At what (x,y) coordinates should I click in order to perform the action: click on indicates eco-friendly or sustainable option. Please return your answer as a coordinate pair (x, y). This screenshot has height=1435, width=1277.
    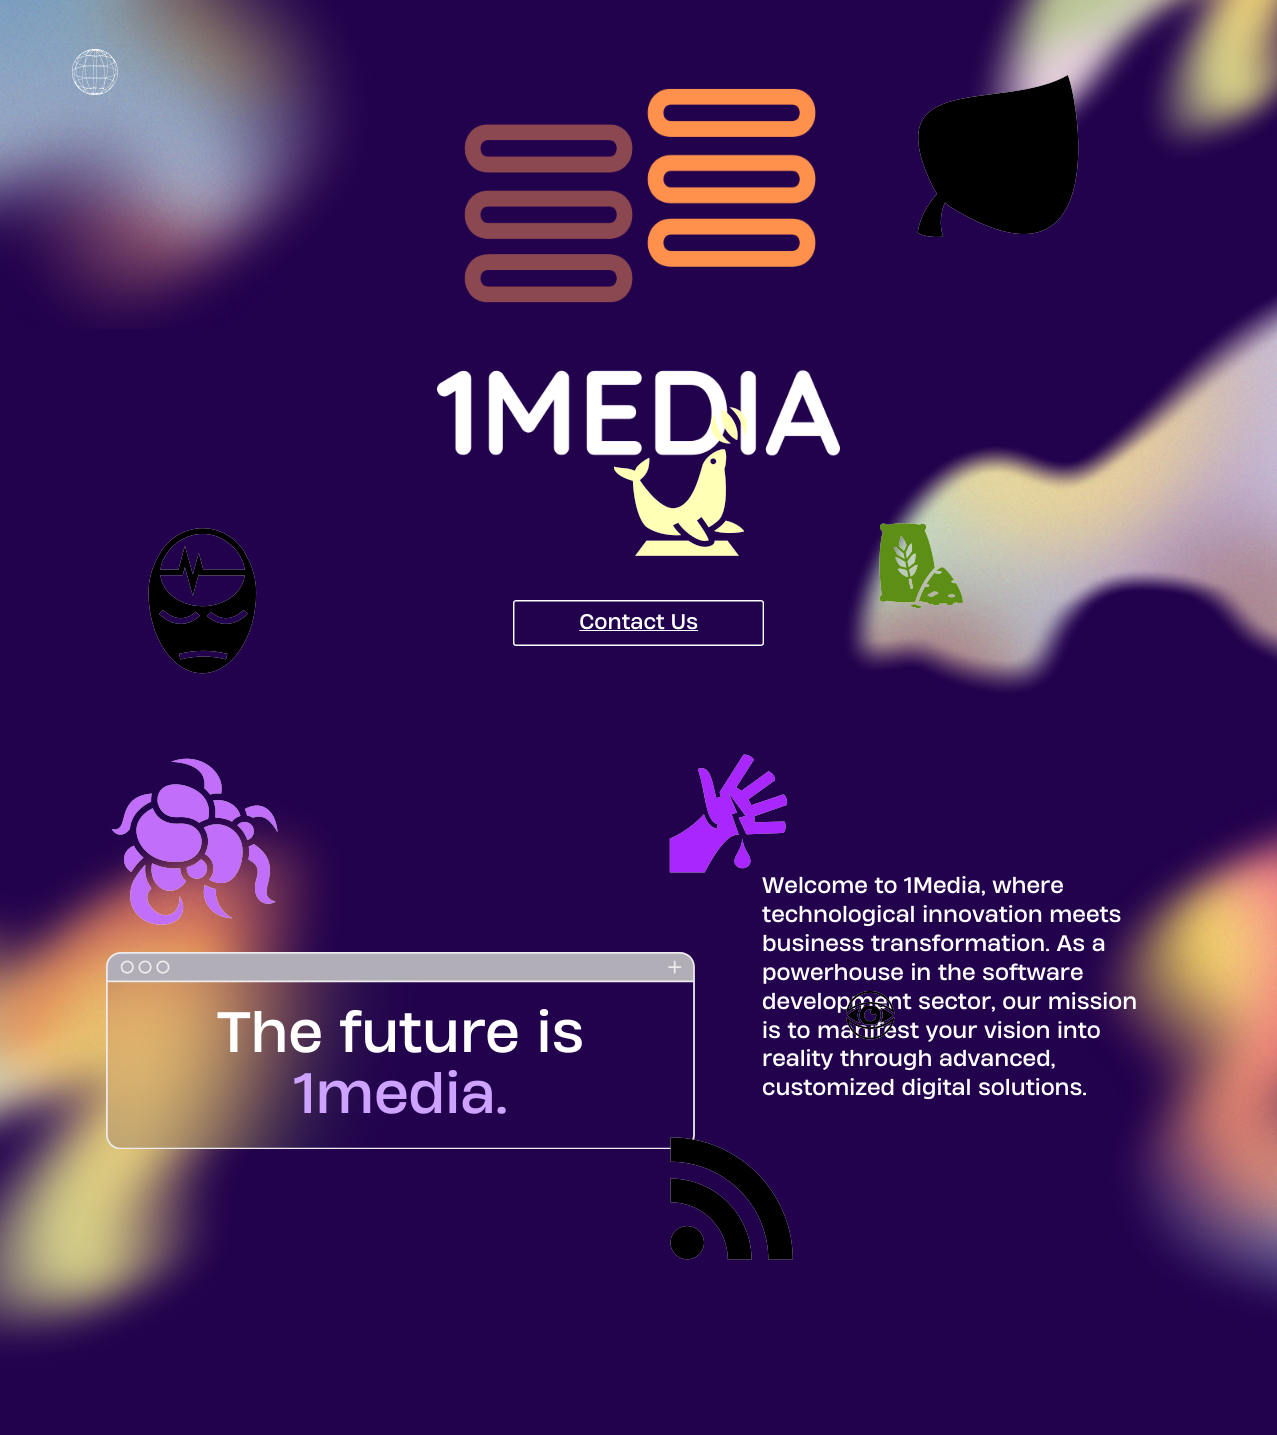
    Looking at the image, I should click on (998, 156).